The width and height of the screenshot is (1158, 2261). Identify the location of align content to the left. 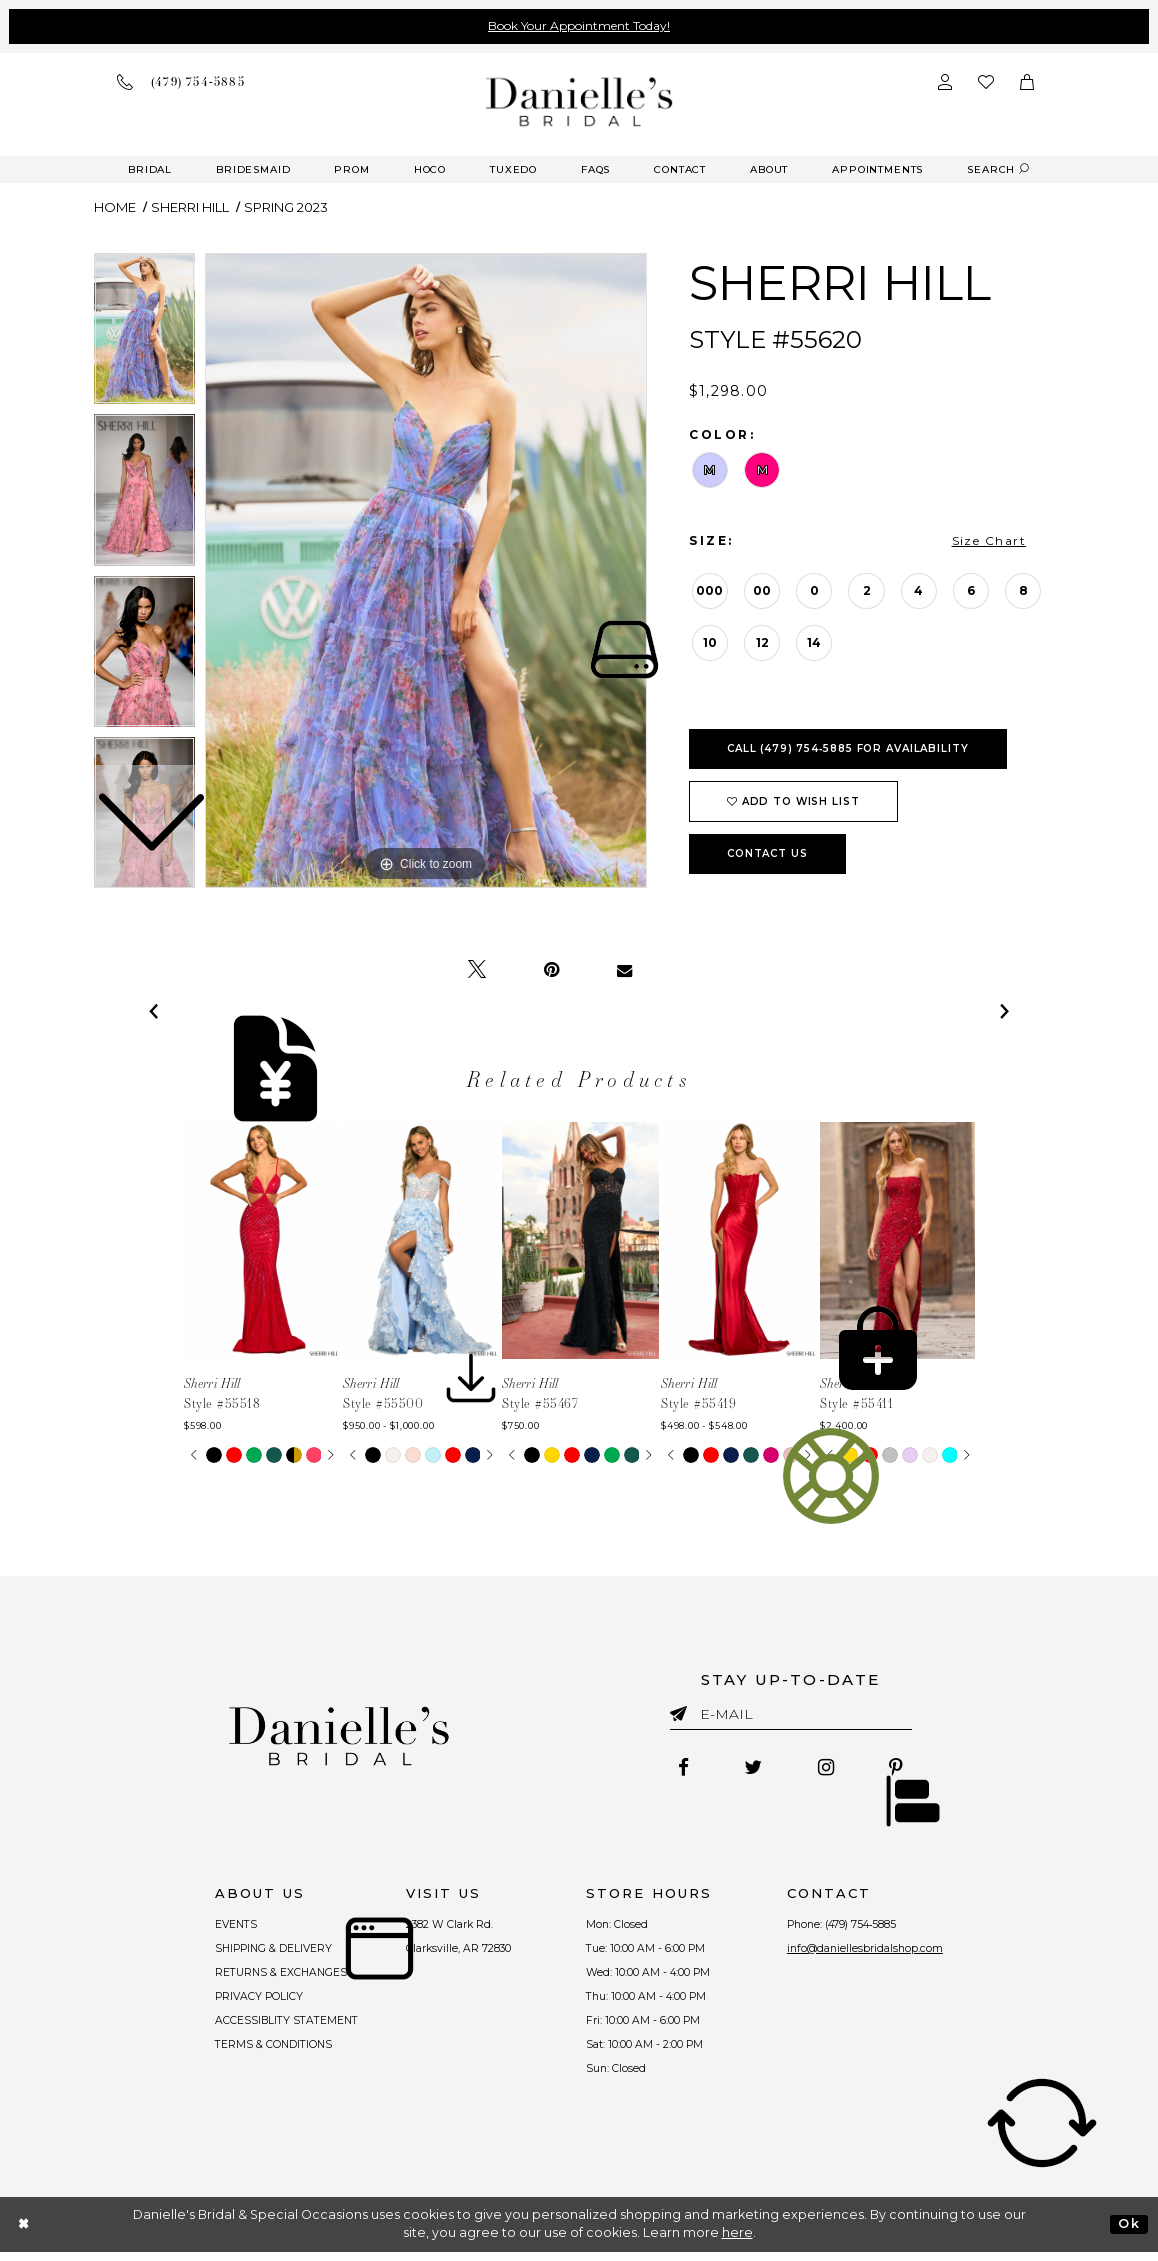
(912, 1801).